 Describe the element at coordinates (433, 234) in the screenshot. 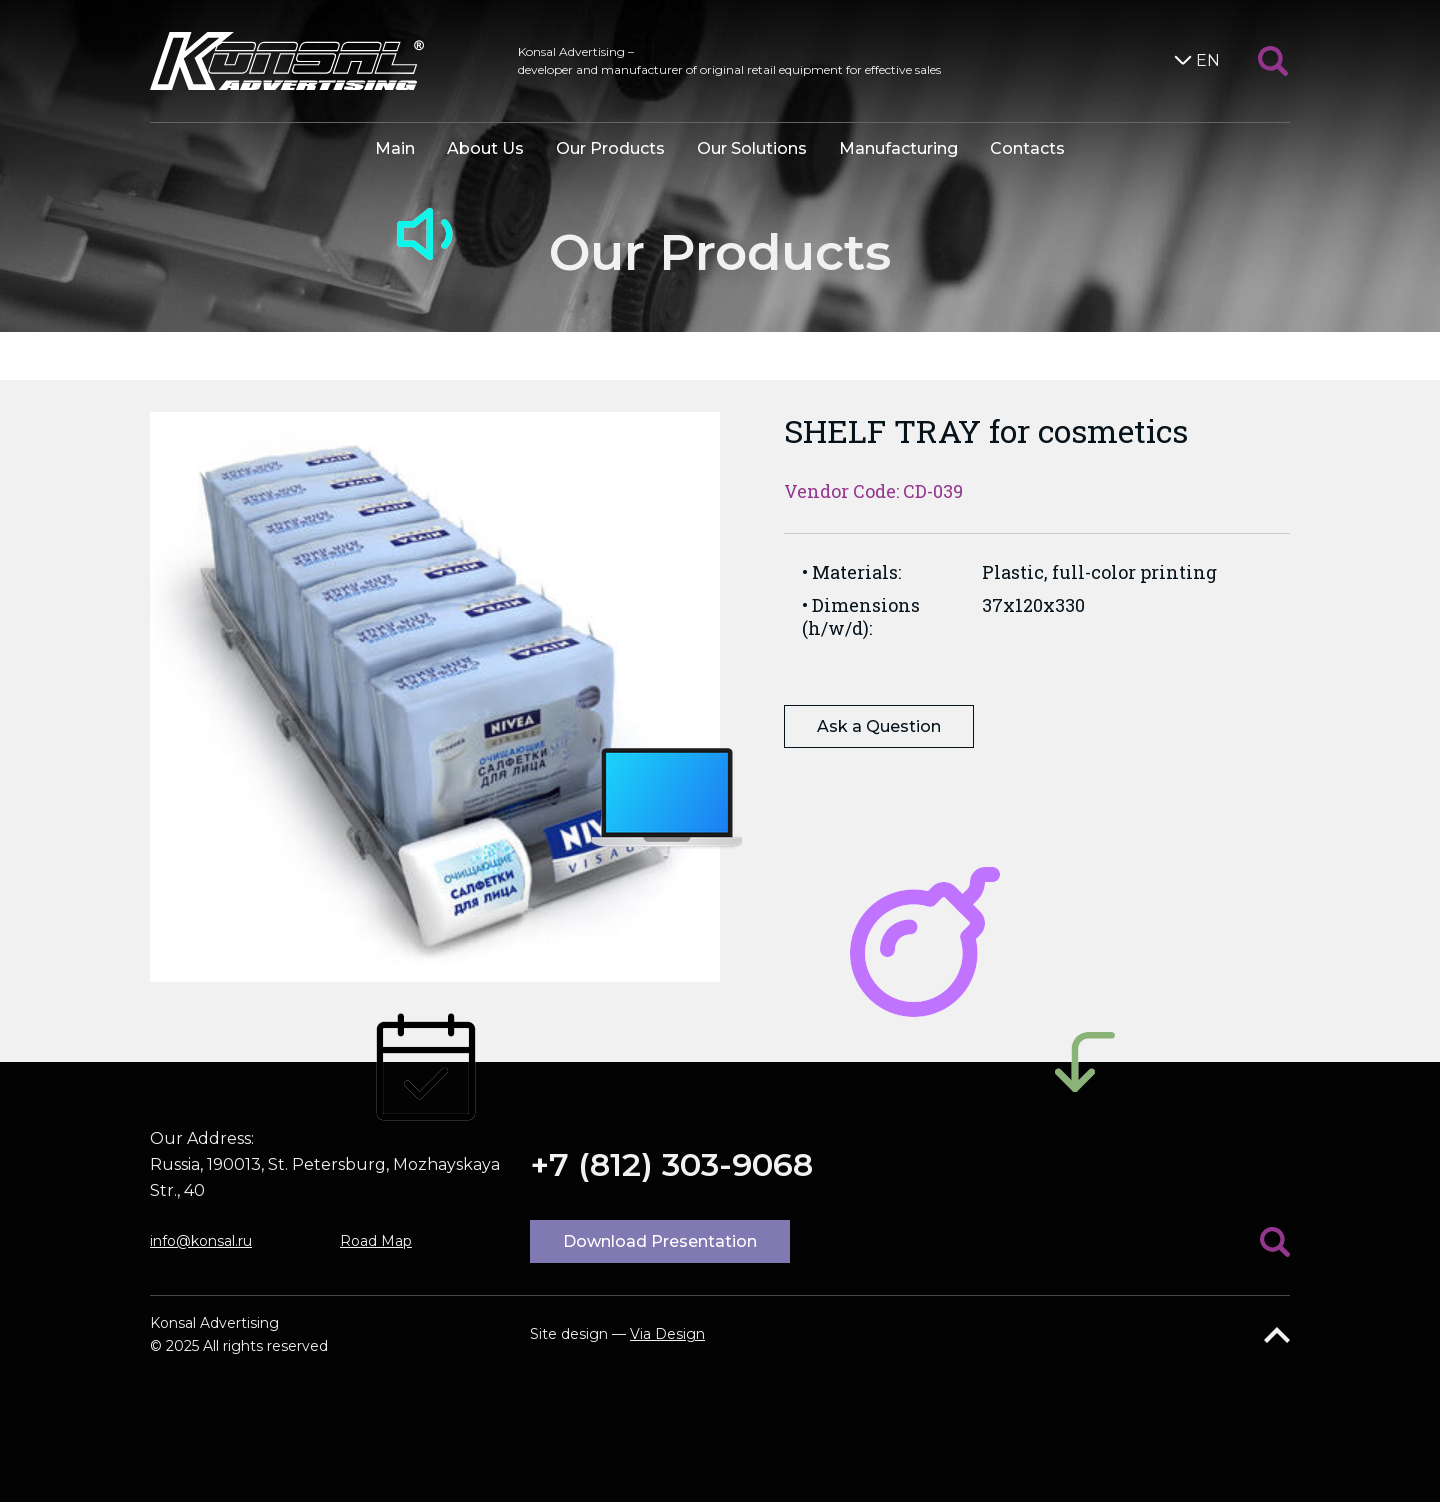

I see `adjust volume to low level` at that location.